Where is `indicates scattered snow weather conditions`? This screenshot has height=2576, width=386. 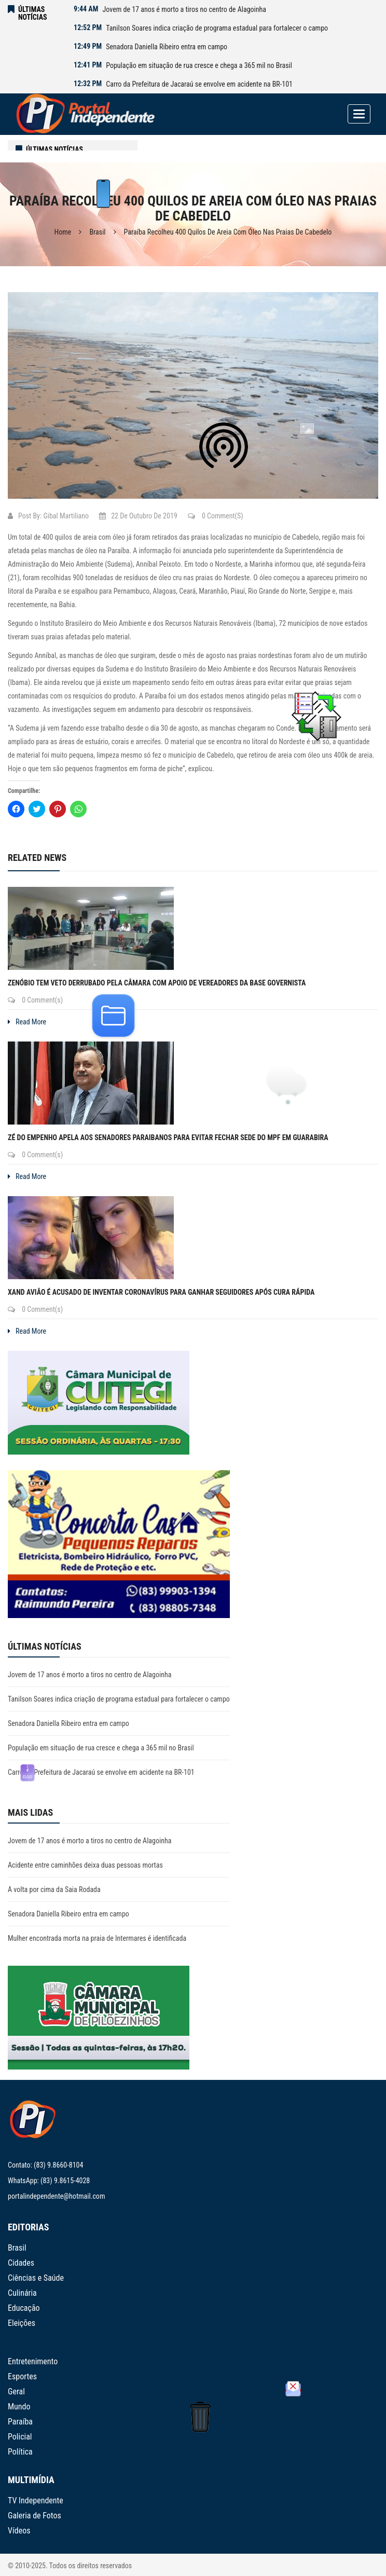 indicates scattered snow weather conditions is located at coordinates (286, 1084).